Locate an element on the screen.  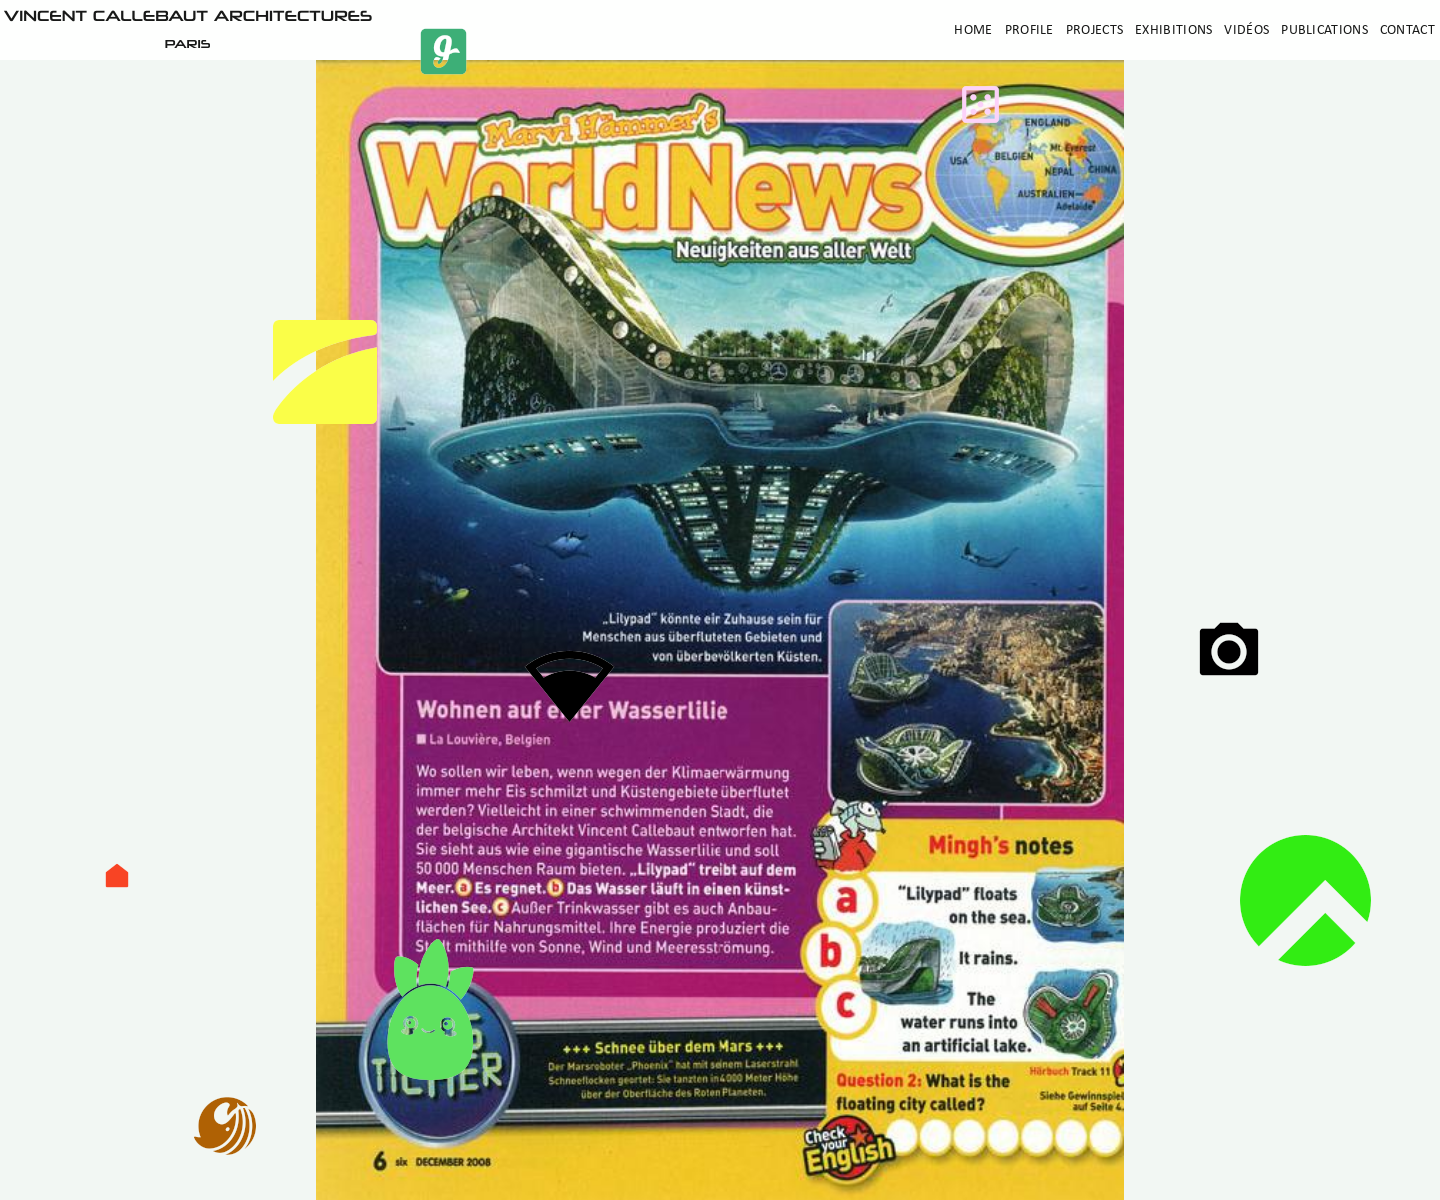
take a photo is located at coordinates (1229, 649).